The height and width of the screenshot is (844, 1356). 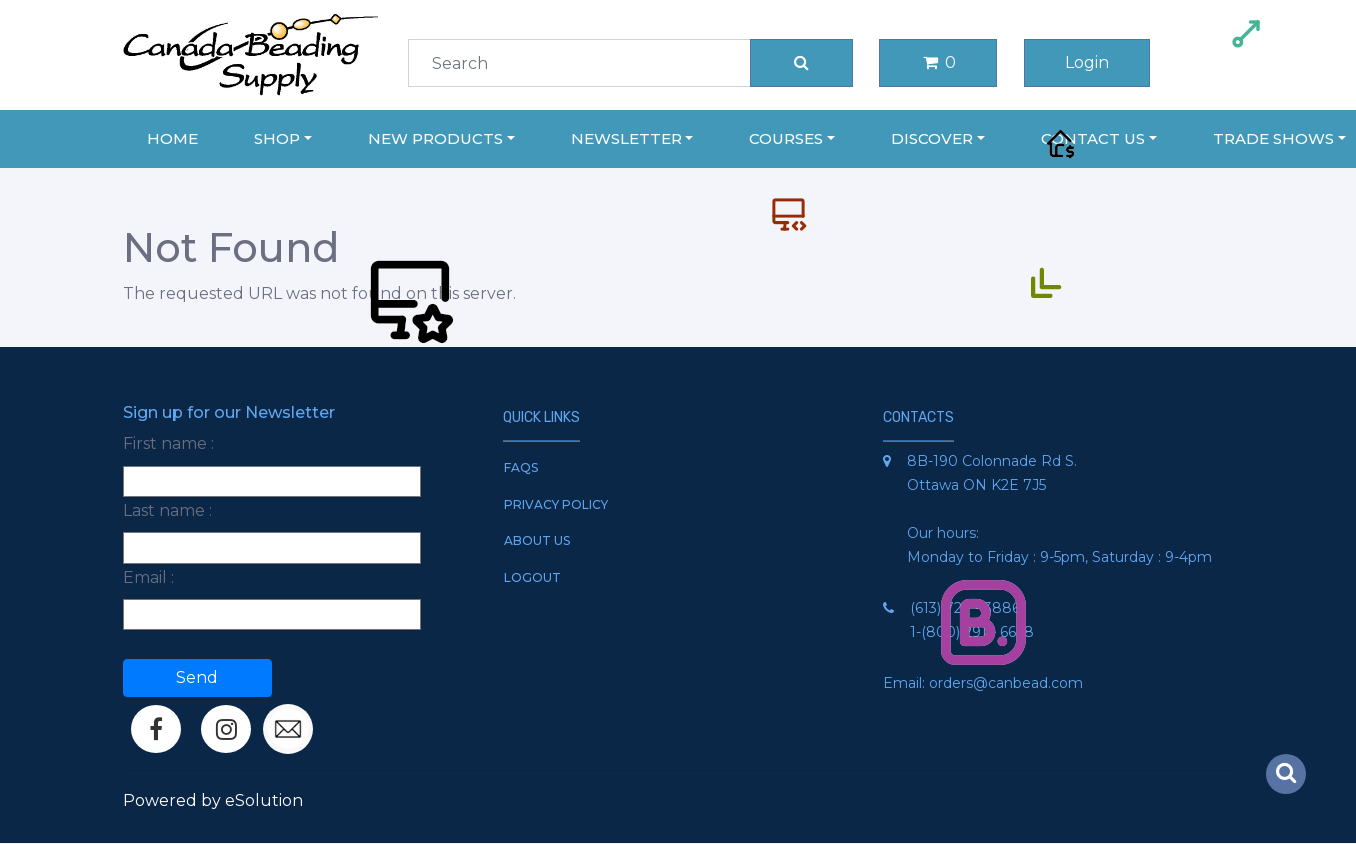 What do you see at coordinates (1060, 143) in the screenshot?
I see `view home financing or mortgage options` at bounding box center [1060, 143].